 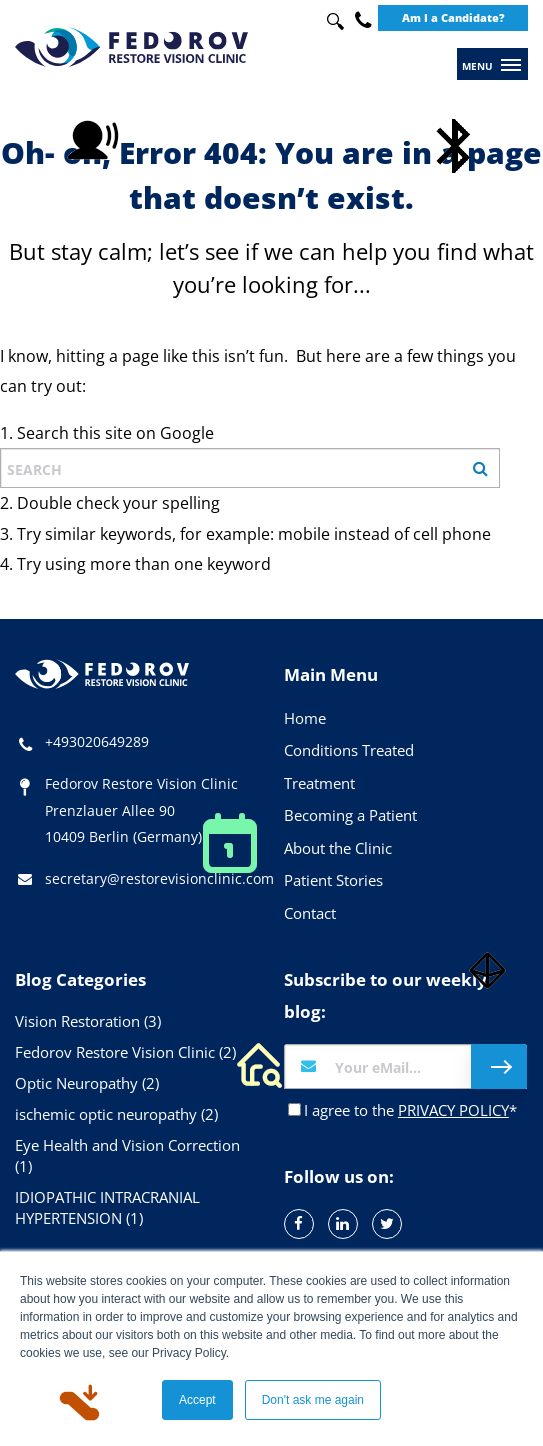 What do you see at coordinates (487, 970) in the screenshot?
I see `represents 3D geometry or modeling tools` at bounding box center [487, 970].